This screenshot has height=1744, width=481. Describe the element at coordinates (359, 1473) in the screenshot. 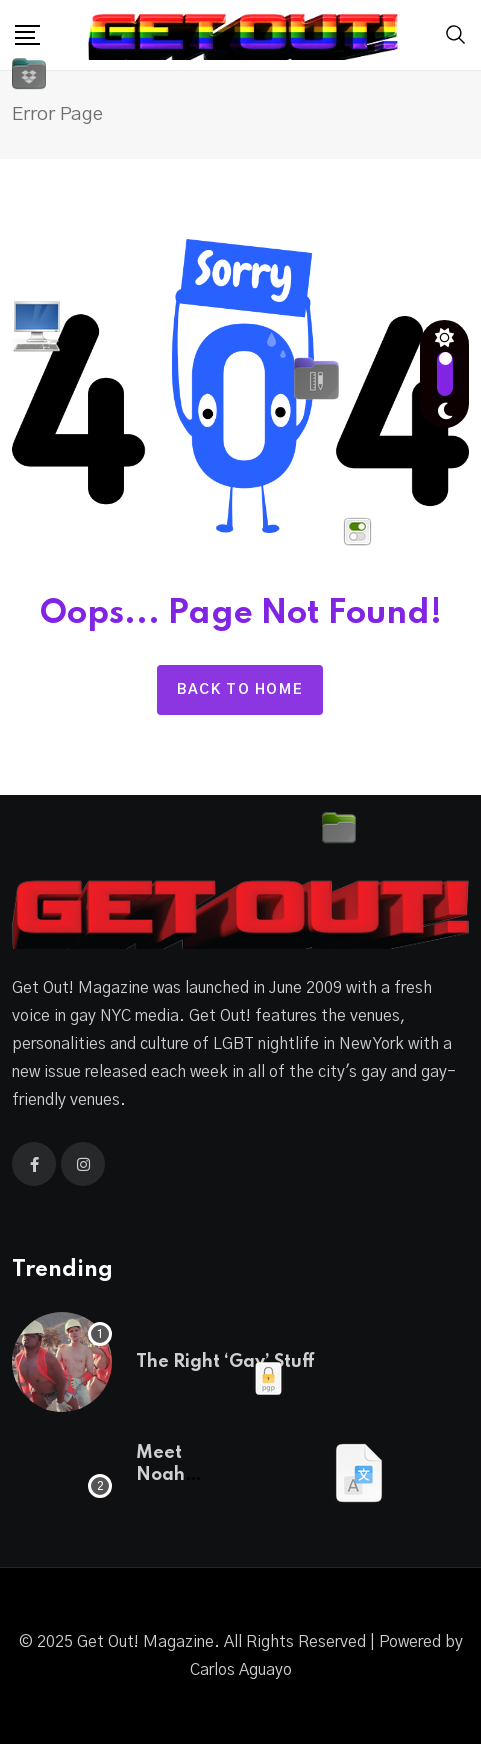

I see `a gettext translation file for software localization` at that location.